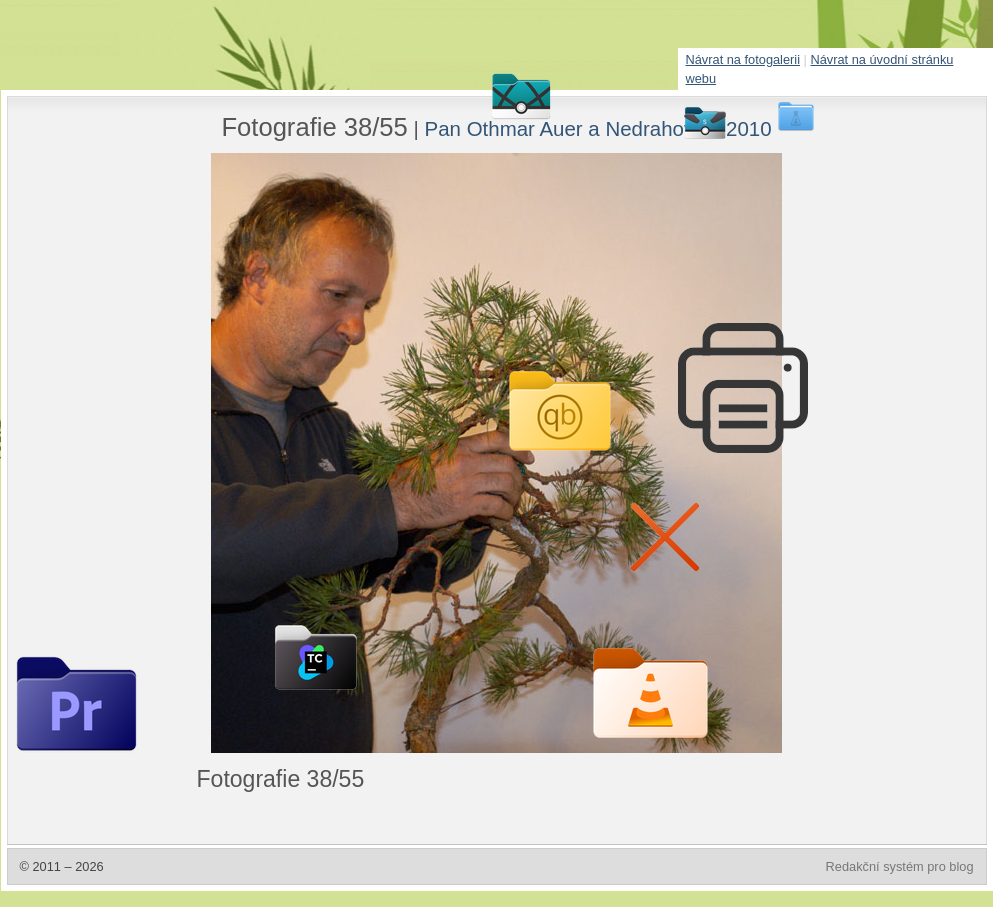 This screenshot has width=993, height=907. Describe the element at coordinates (705, 124) in the screenshot. I see `folder for storing pokémon great ball-related files` at that location.